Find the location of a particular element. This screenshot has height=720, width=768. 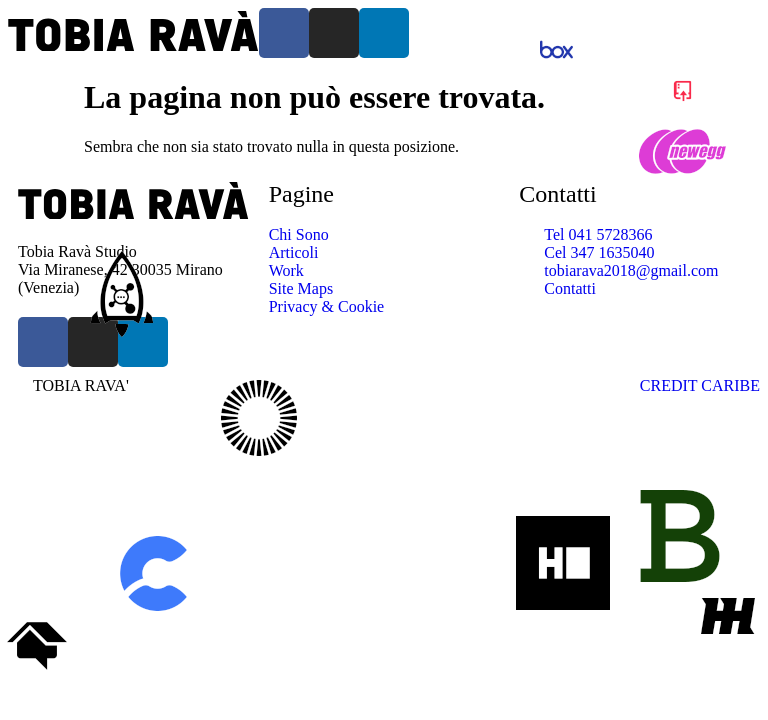

open Box cloud storage app is located at coordinates (556, 49).